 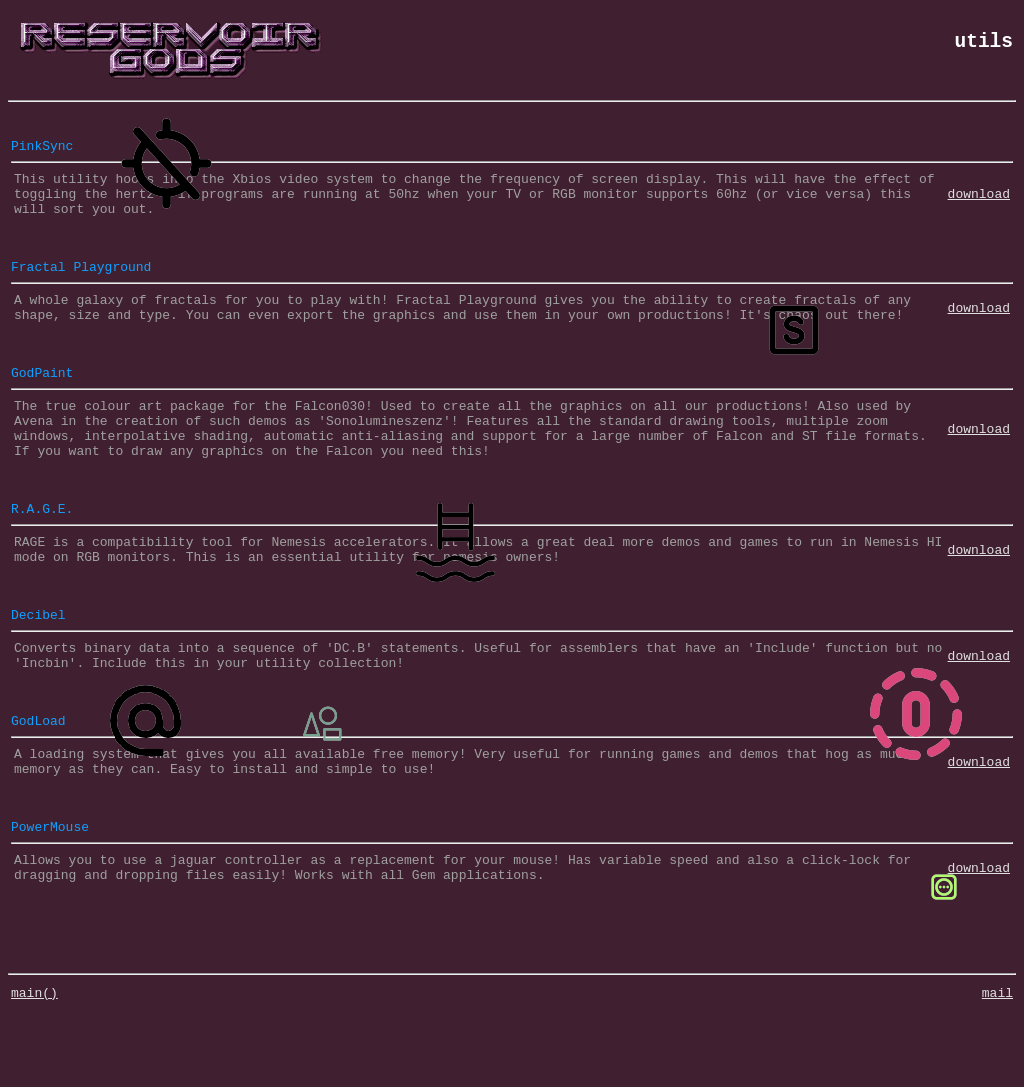 What do you see at coordinates (145, 720) in the screenshot?
I see `enter or view email address` at bounding box center [145, 720].